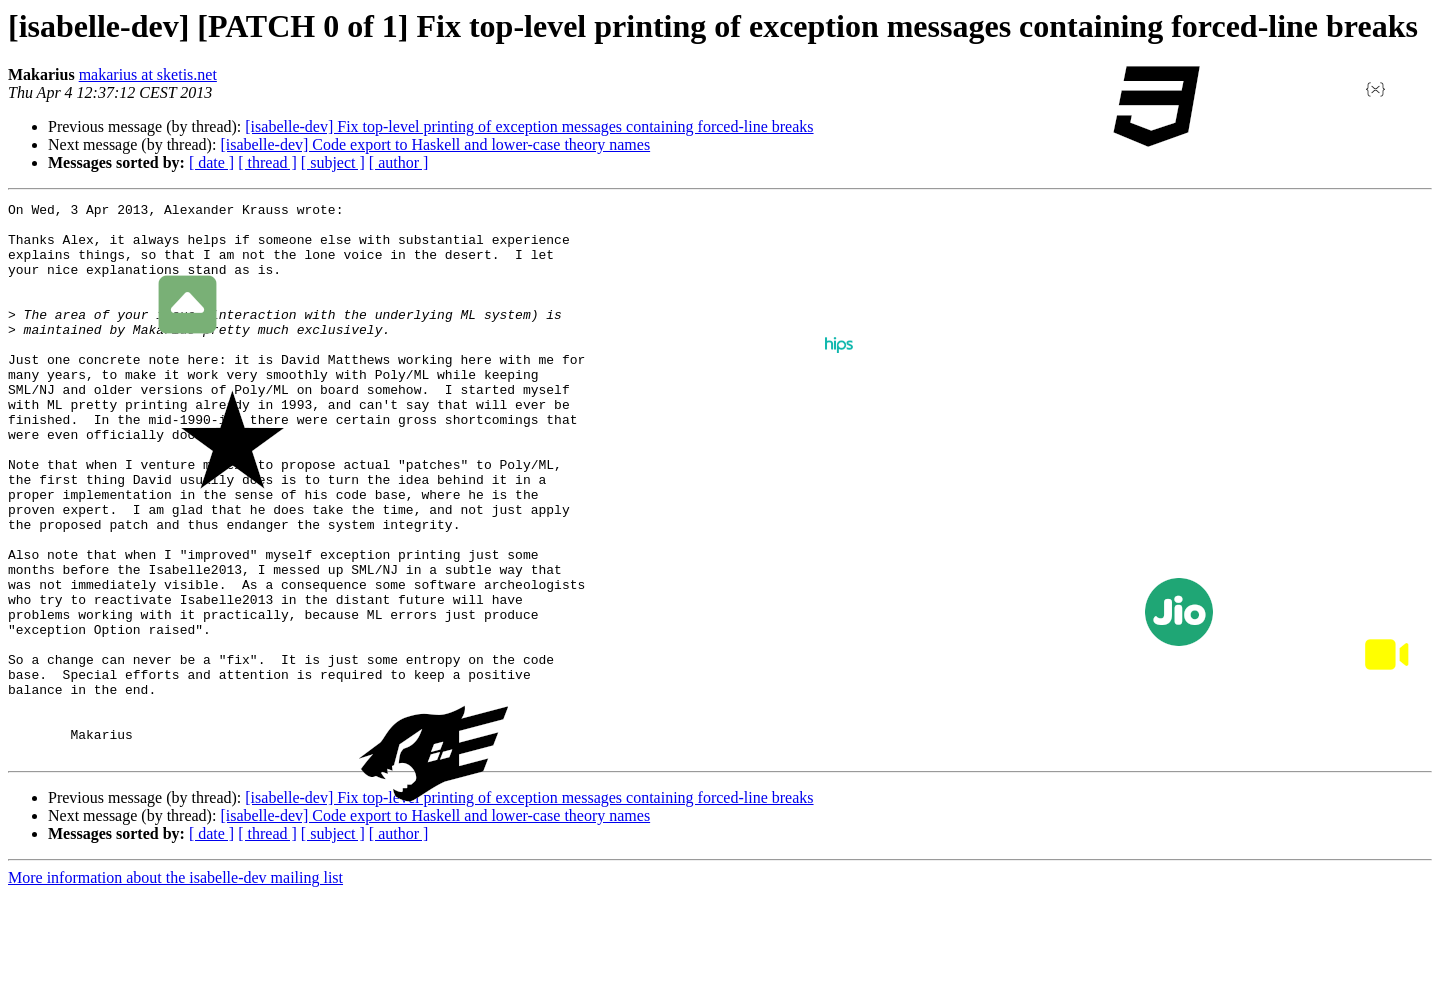 The image size is (1440, 1006). Describe the element at coordinates (232, 439) in the screenshot. I see `visit ReverbNation profile or website` at that location.